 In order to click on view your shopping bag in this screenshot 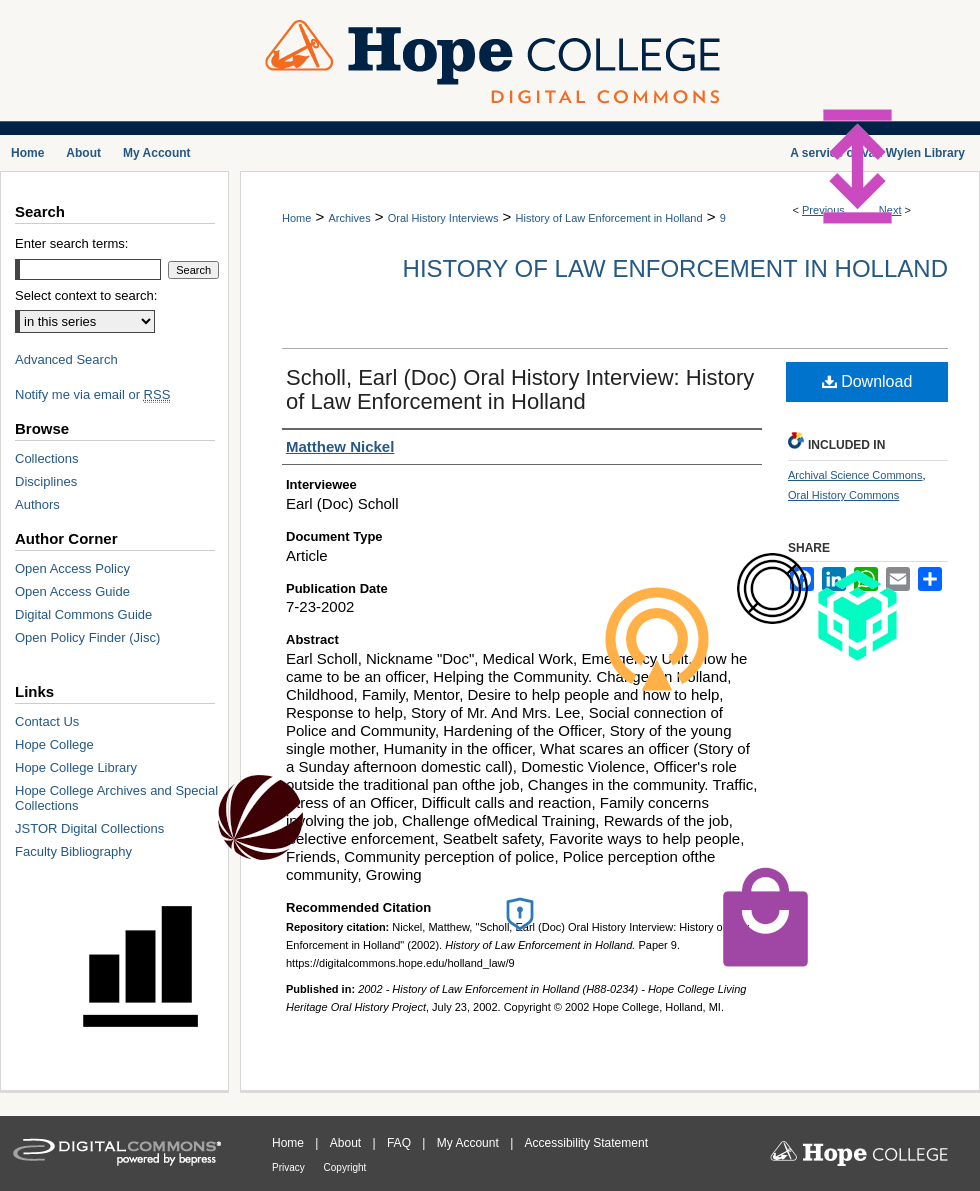, I will do `click(765, 919)`.